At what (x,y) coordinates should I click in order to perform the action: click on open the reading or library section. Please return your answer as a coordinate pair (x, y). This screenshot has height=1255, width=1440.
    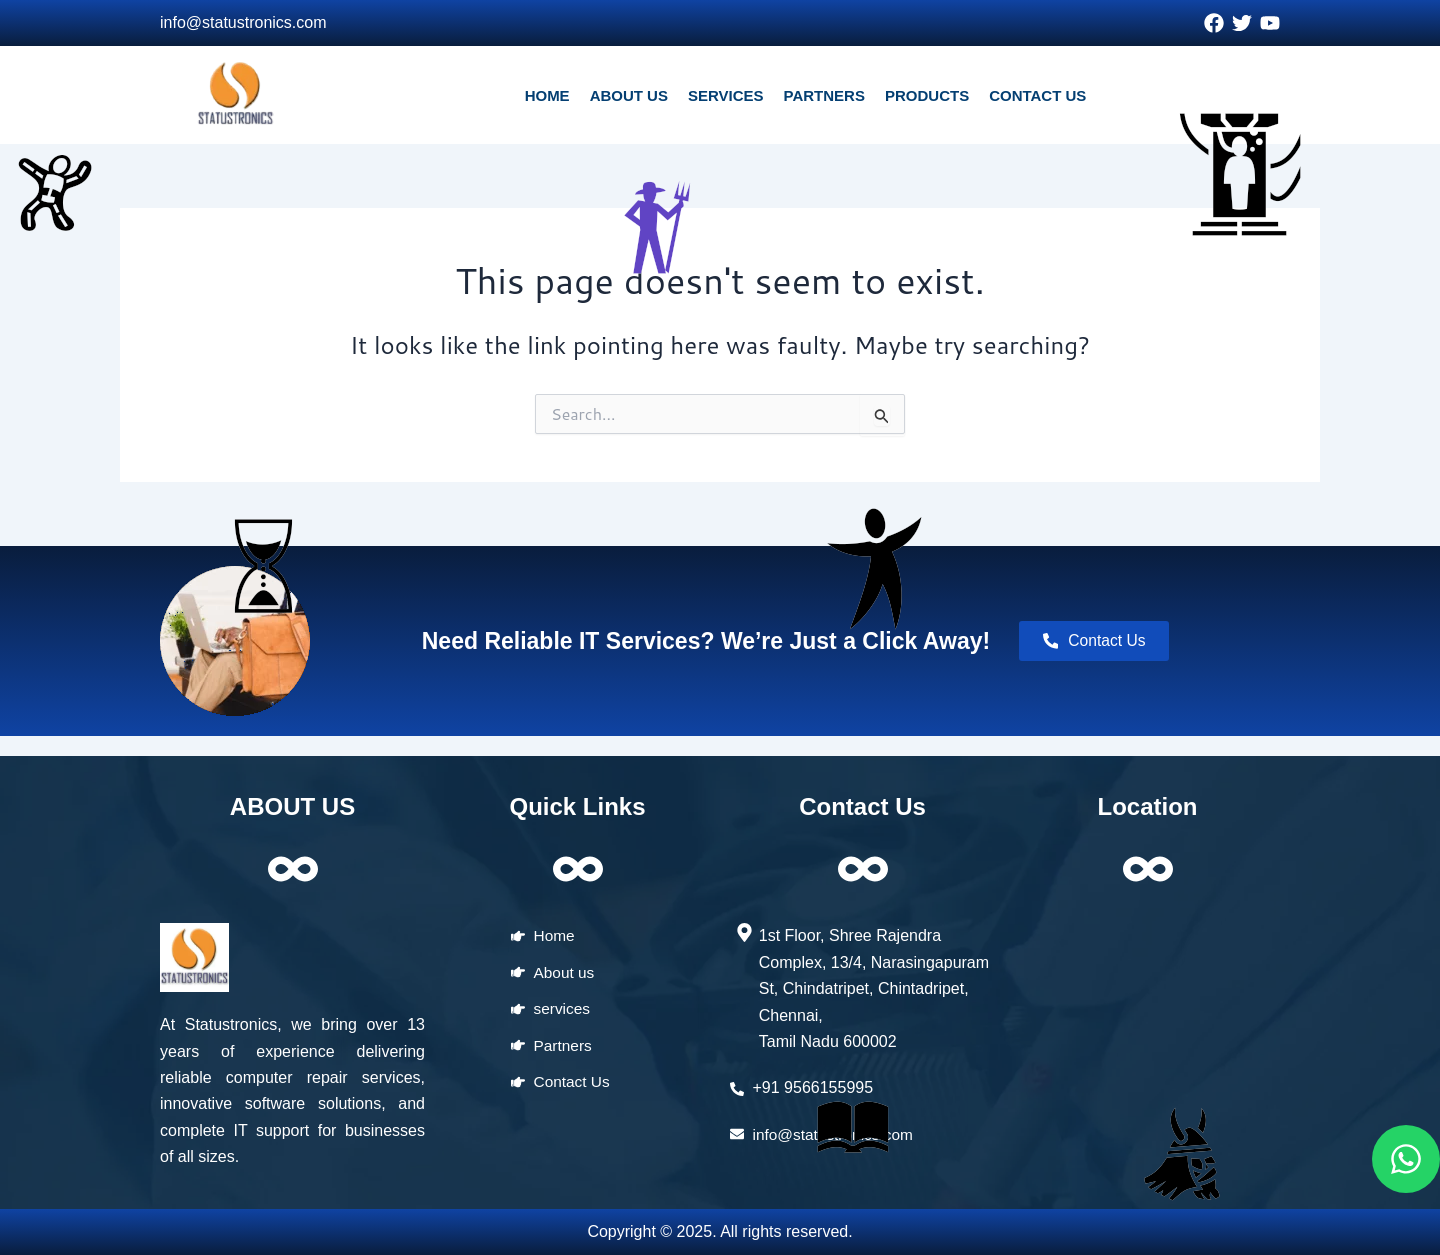
    Looking at the image, I should click on (853, 1127).